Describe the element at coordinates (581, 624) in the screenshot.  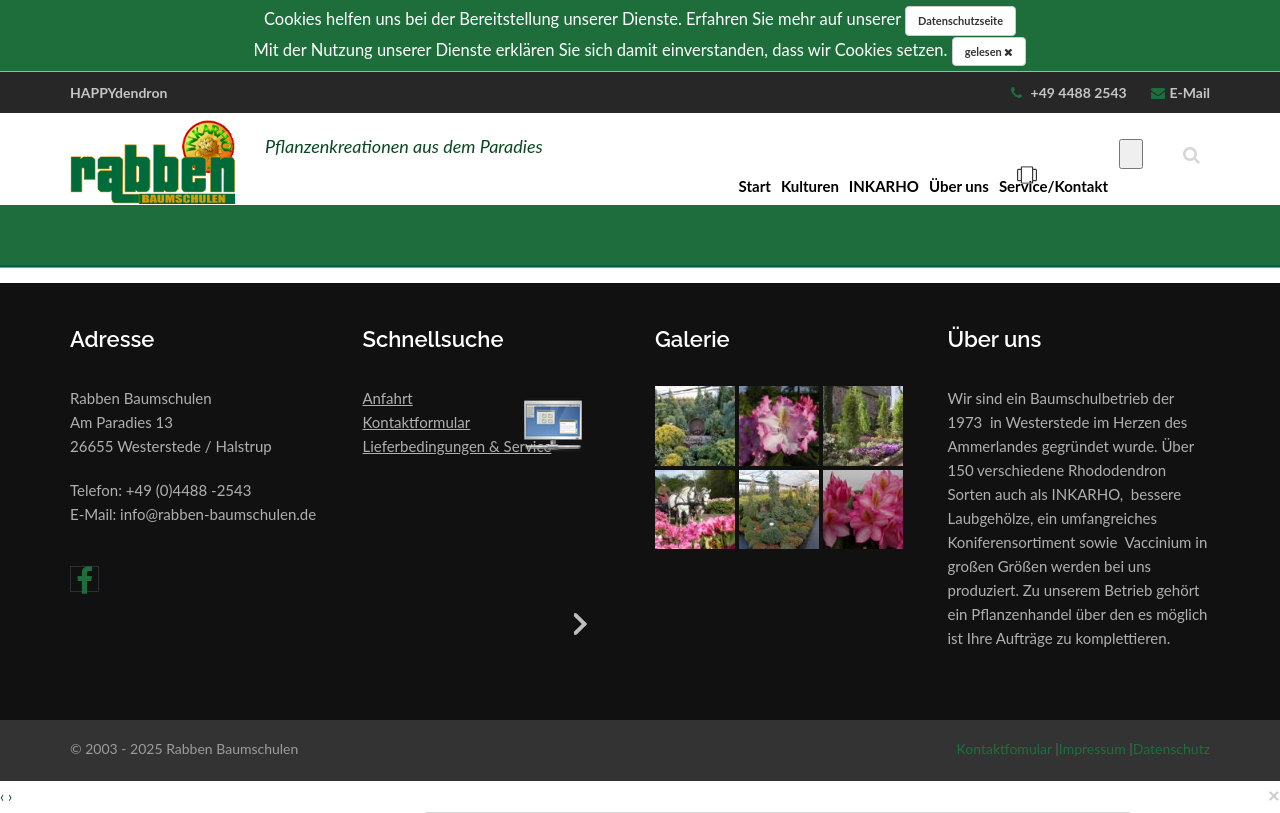
I see `navigate to the next item or page` at that location.